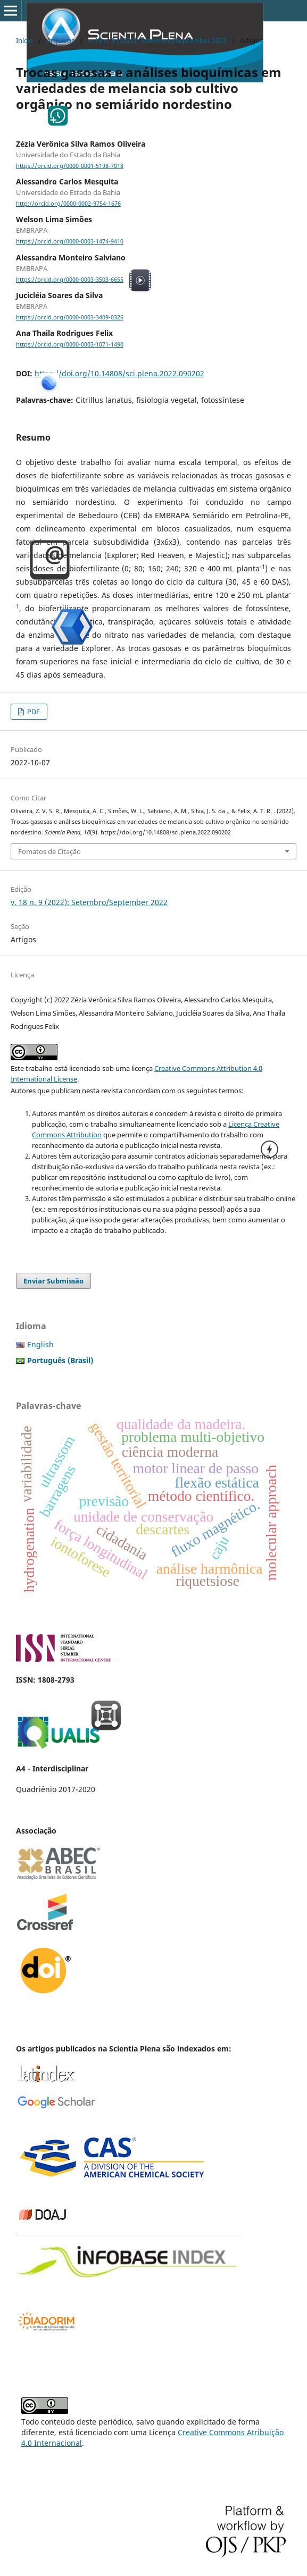  I want to click on open gnome boxes virtual machine manager, so click(106, 1715).